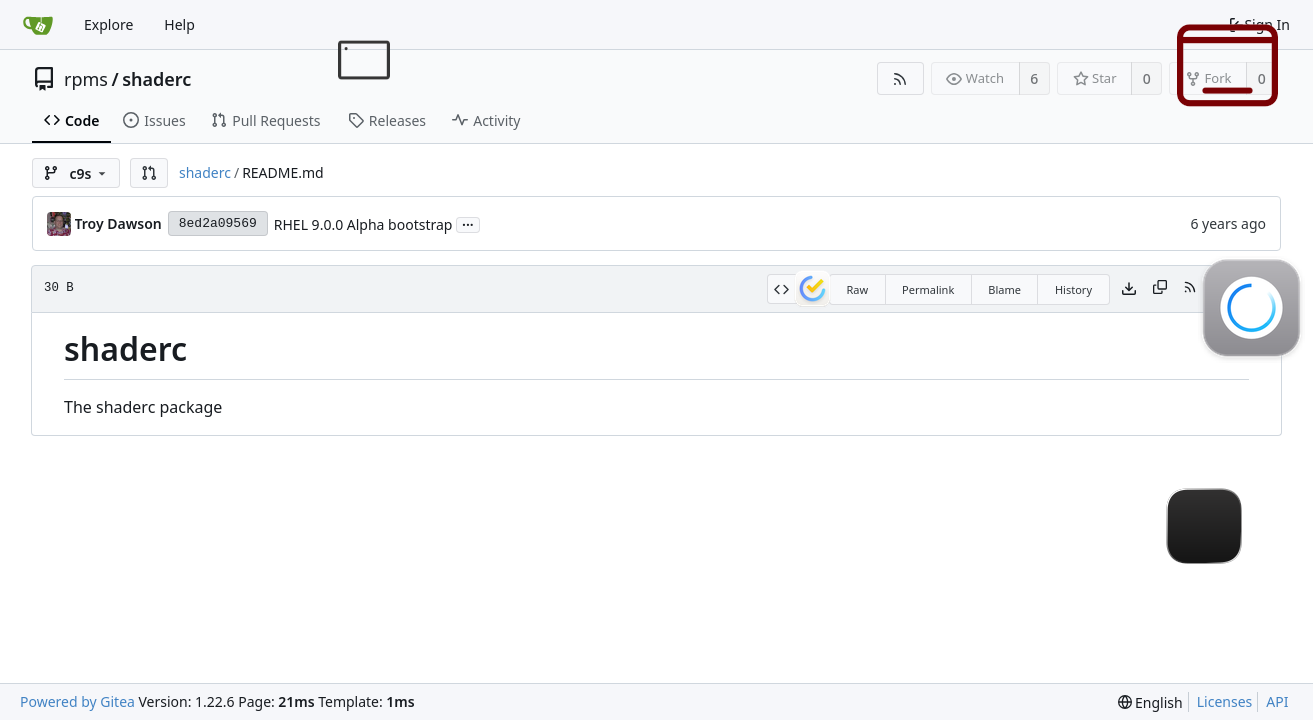 The width and height of the screenshot is (1313, 720). I want to click on access desktop preferences or display settings, so click(1227, 68).